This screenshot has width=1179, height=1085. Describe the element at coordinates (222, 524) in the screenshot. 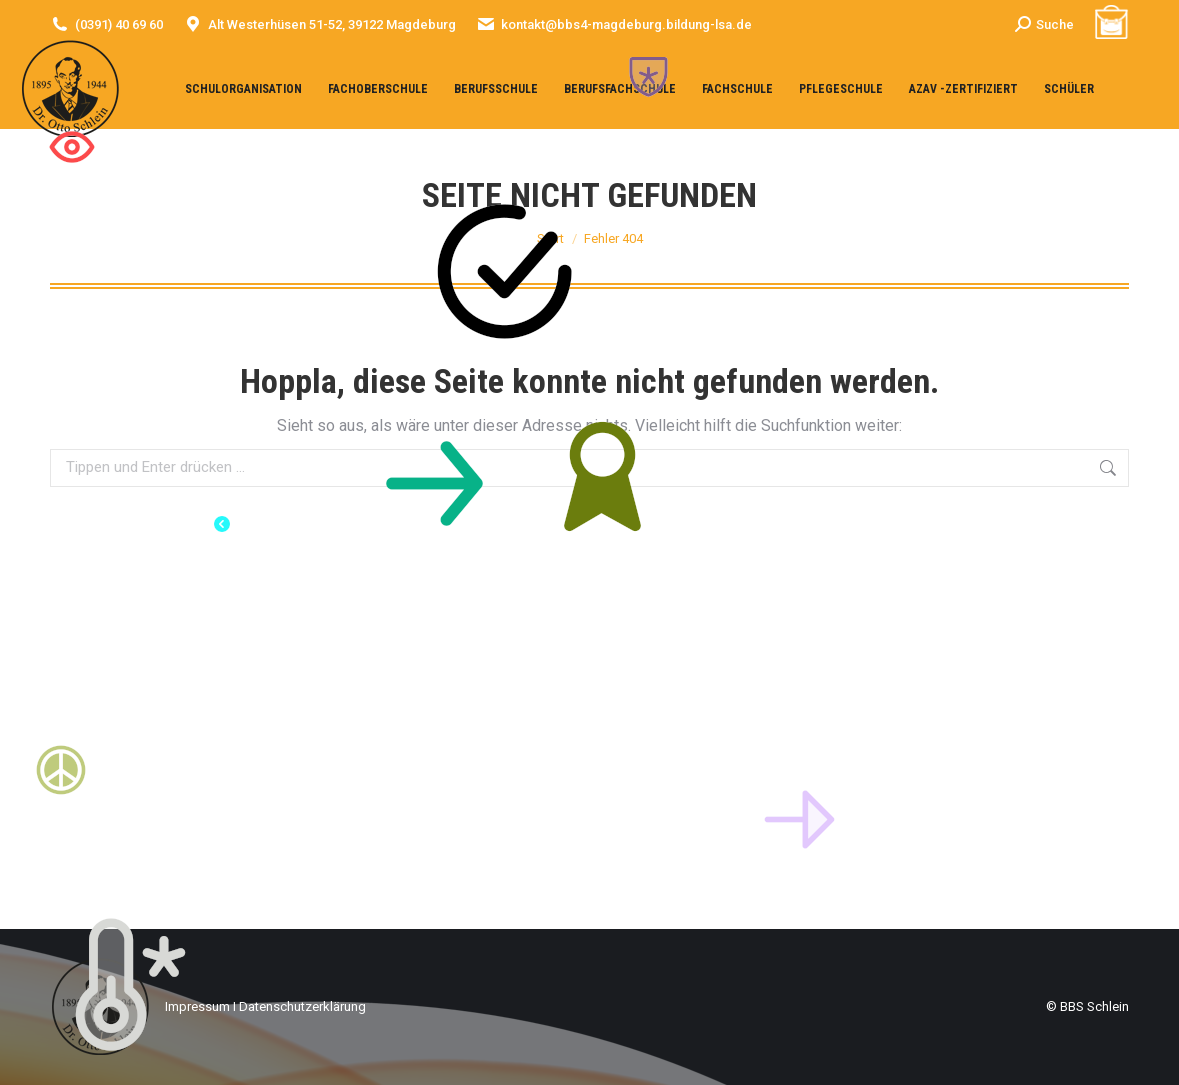

I see `go back to the previous screen` at that location.